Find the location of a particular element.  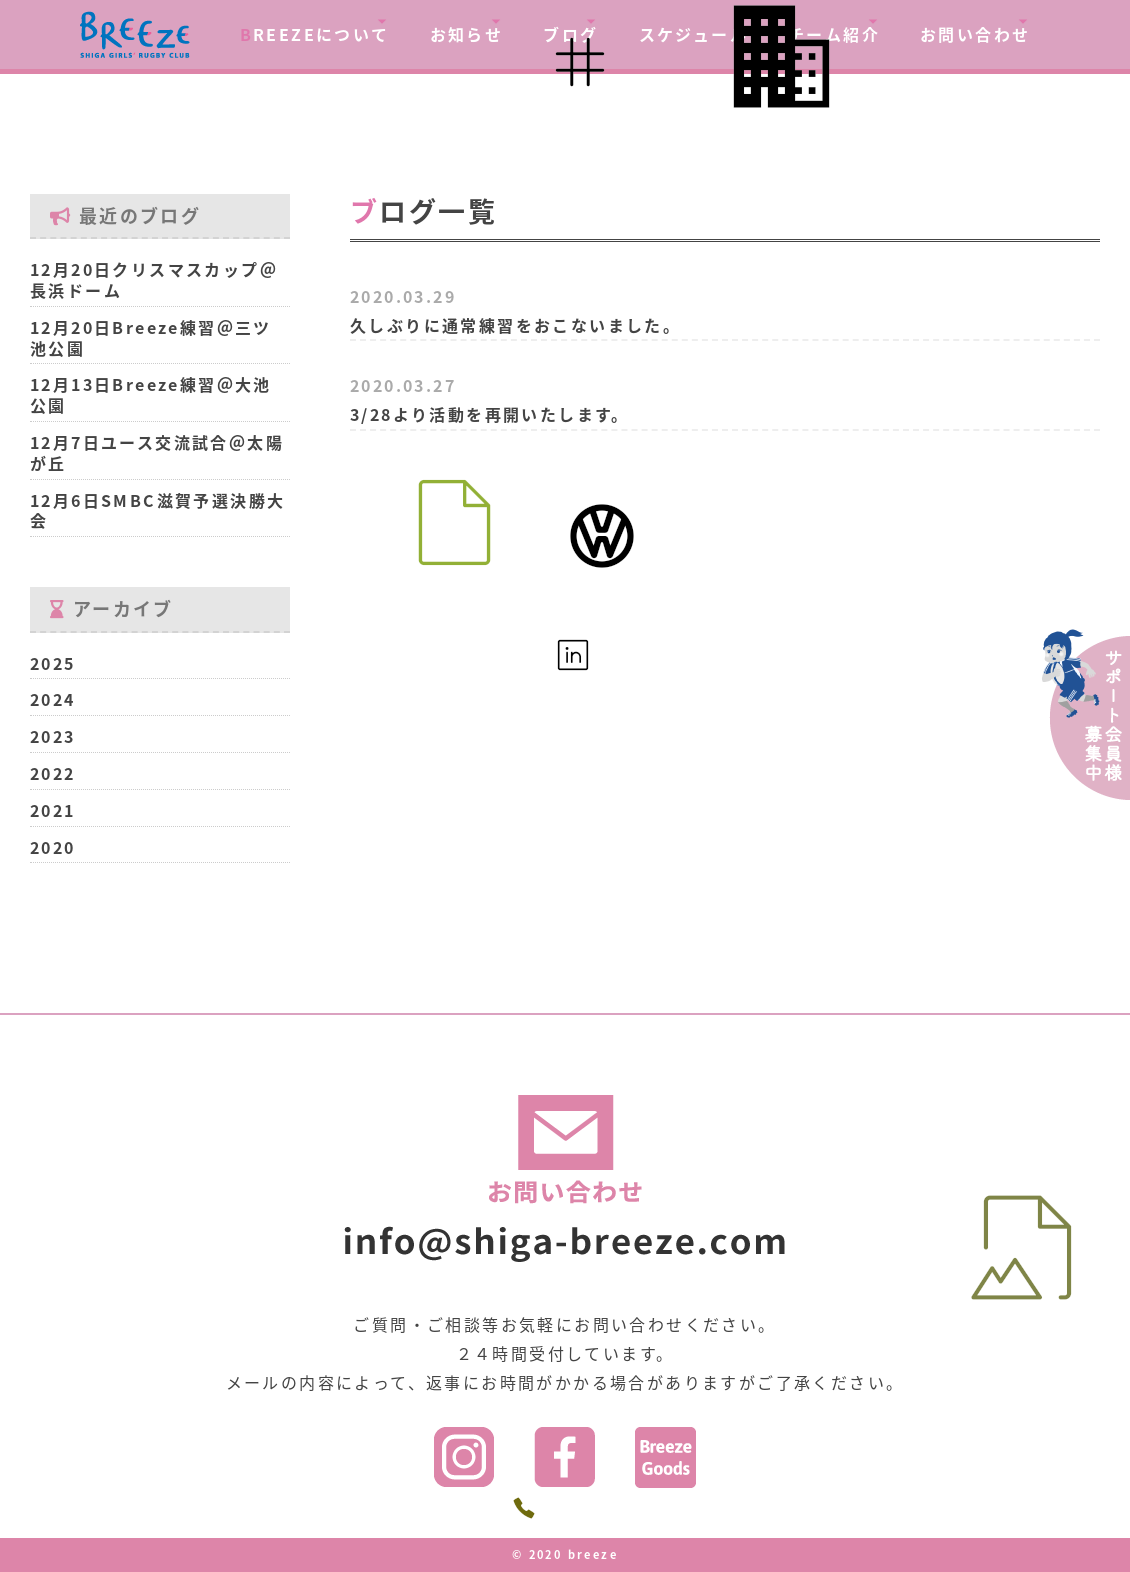

volkswagen brand or vehicle identification is located at coordinates (602, 536).